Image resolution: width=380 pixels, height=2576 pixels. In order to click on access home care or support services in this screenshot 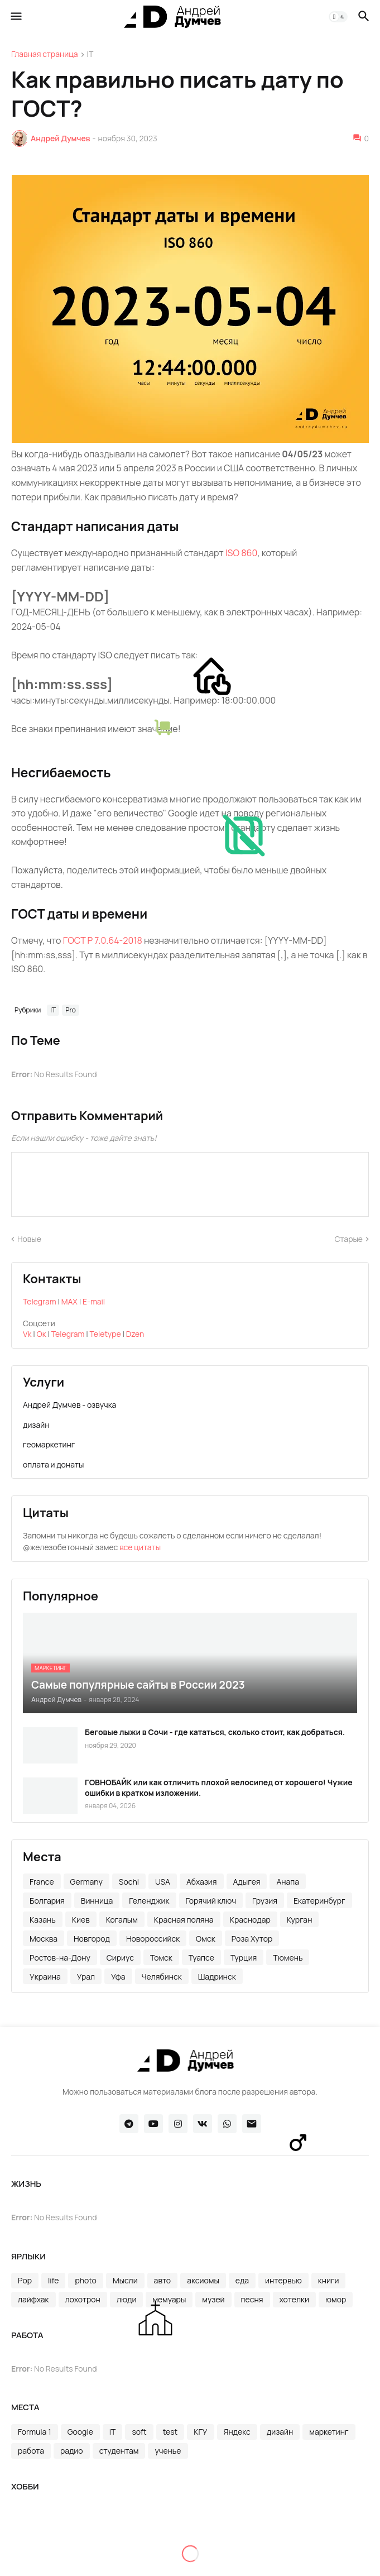, I will do `click(211, 675)`.